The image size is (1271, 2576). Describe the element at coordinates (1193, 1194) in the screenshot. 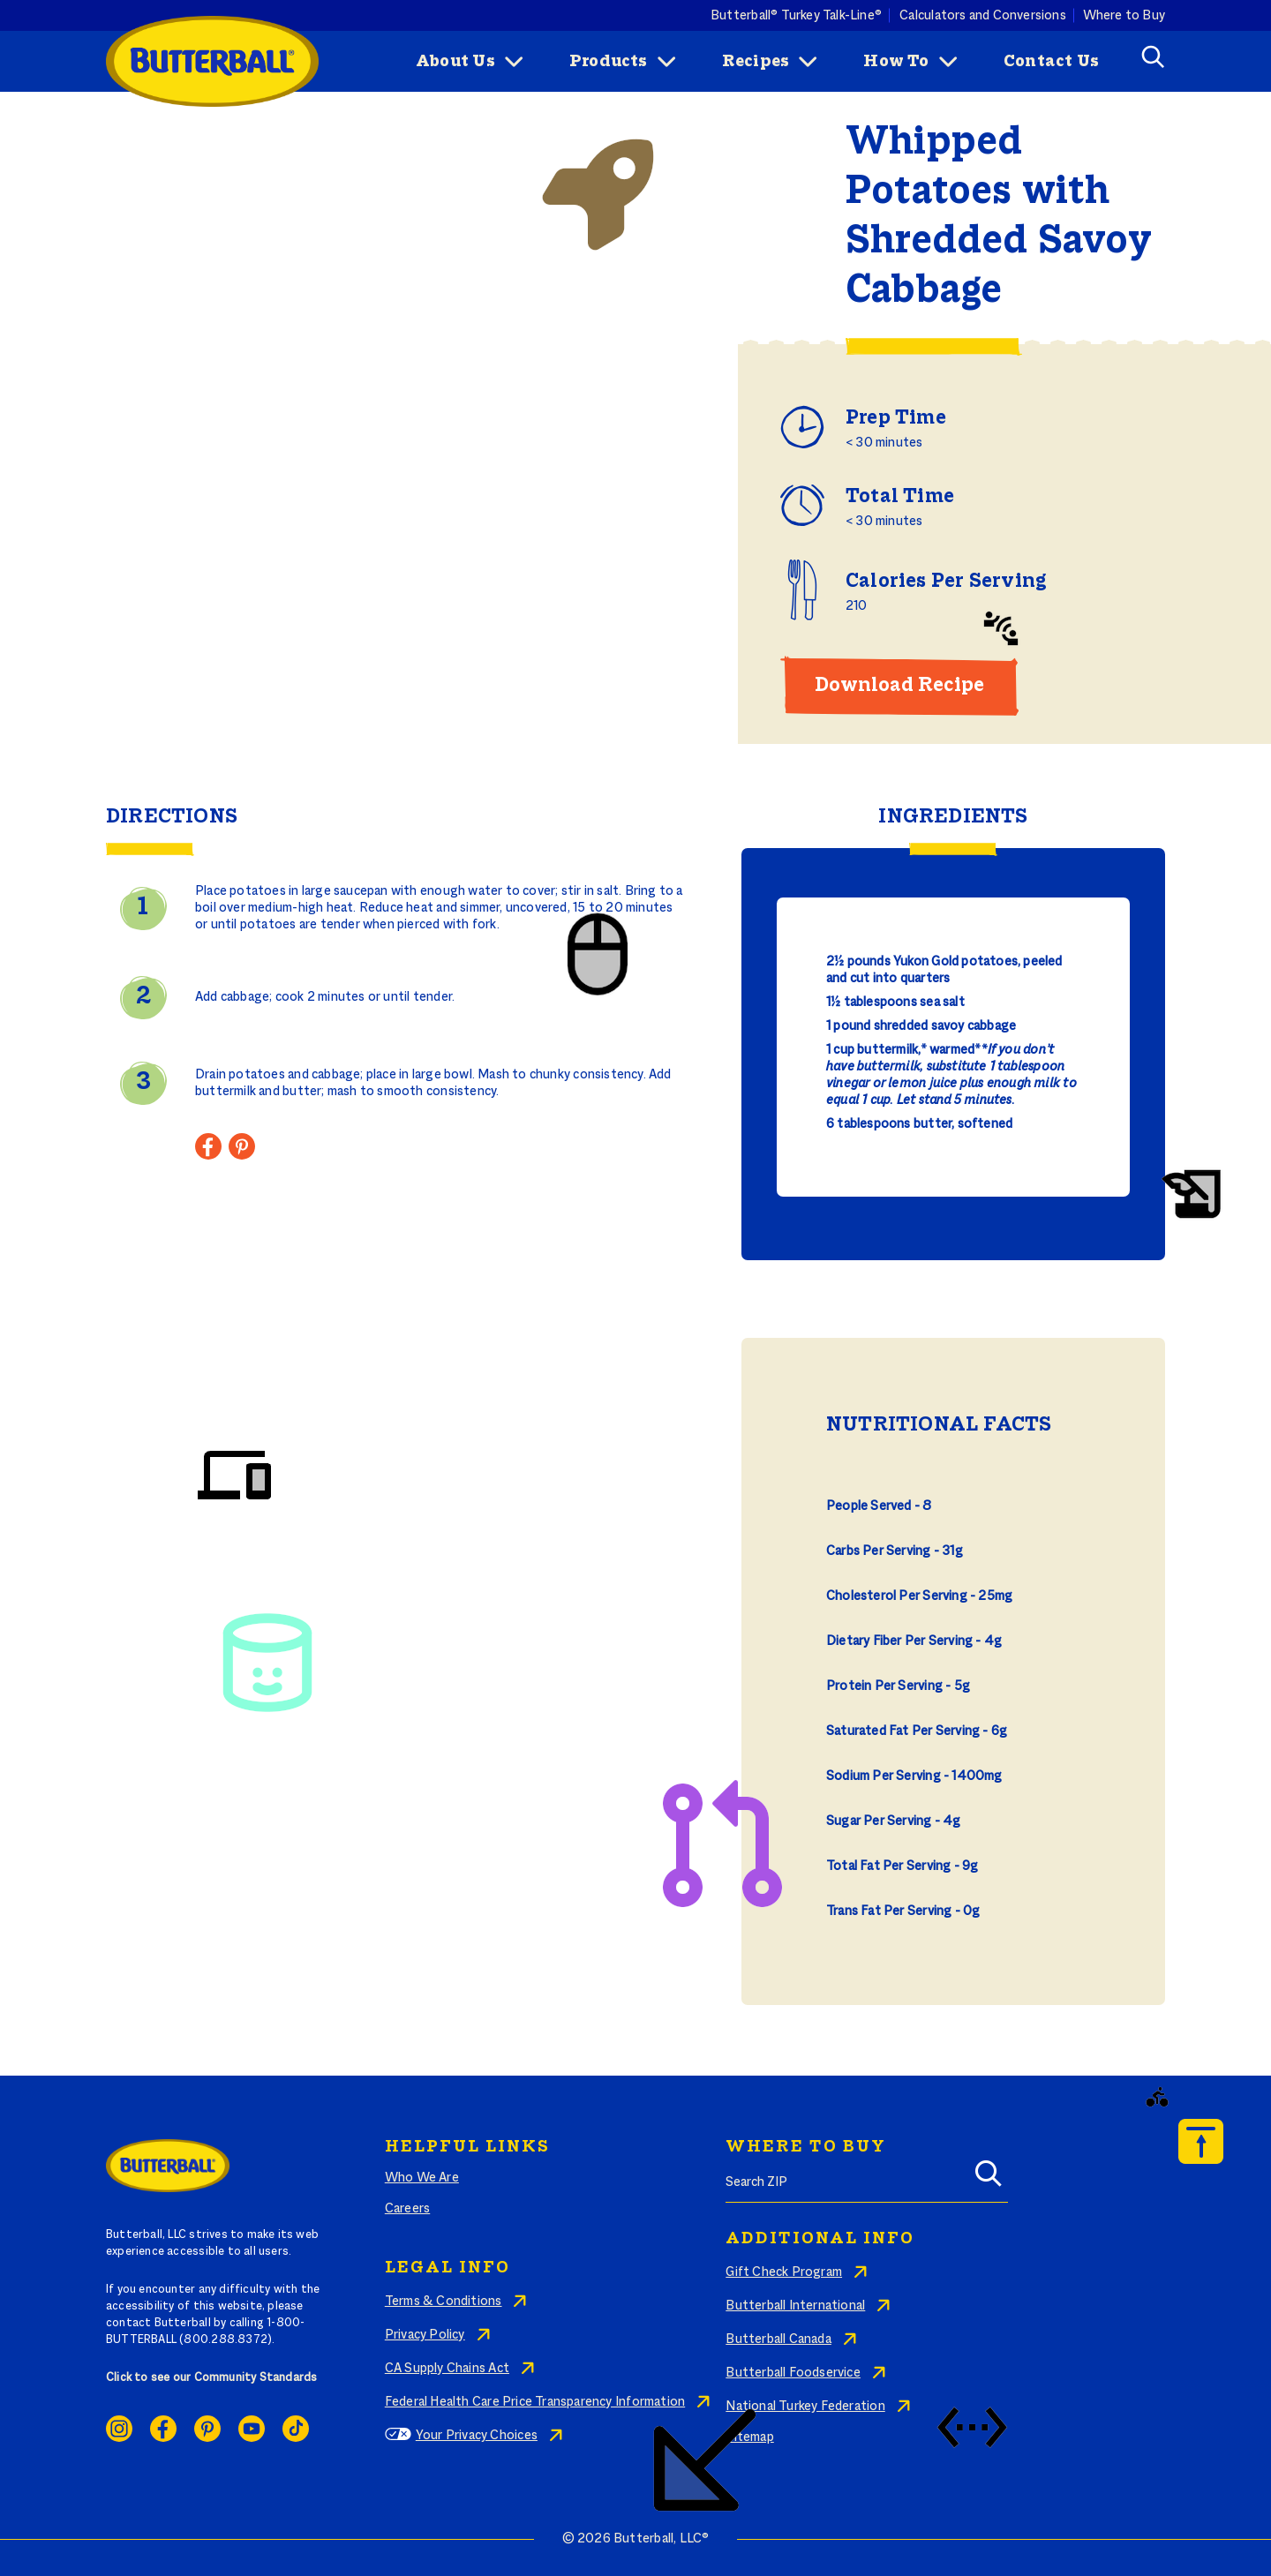

I see `view document history or revisions` at that location.